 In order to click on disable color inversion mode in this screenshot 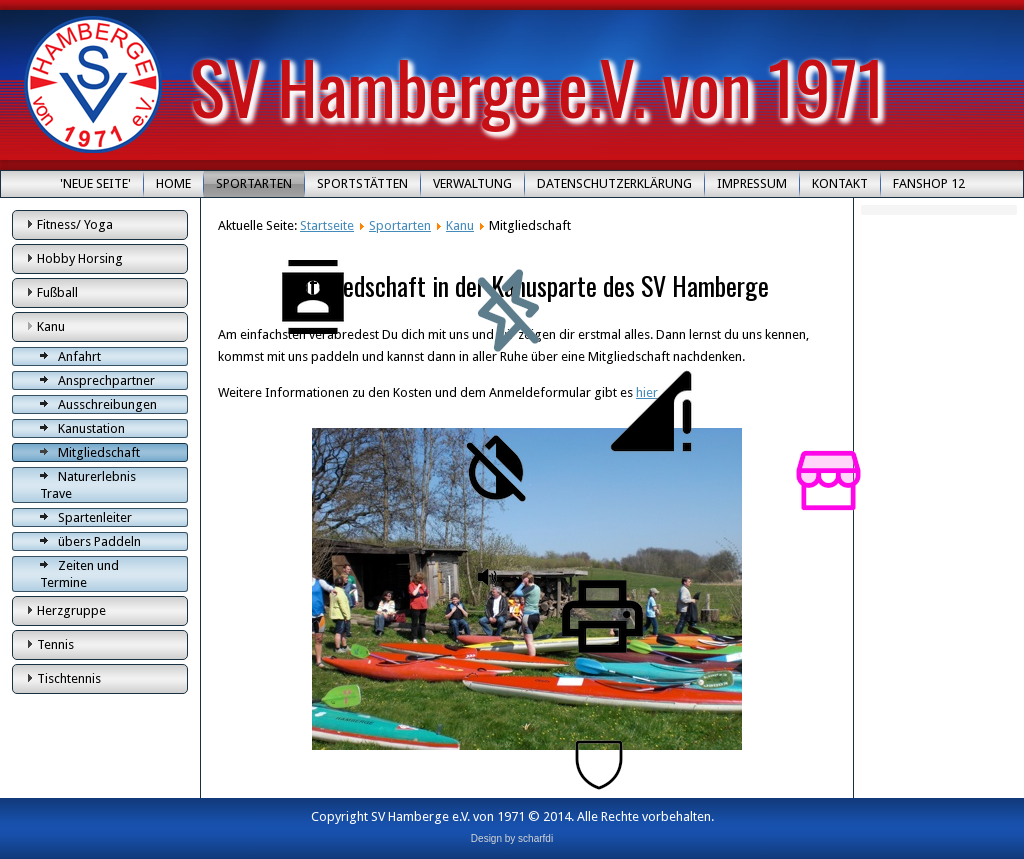, I will do `click(496, 467)`.